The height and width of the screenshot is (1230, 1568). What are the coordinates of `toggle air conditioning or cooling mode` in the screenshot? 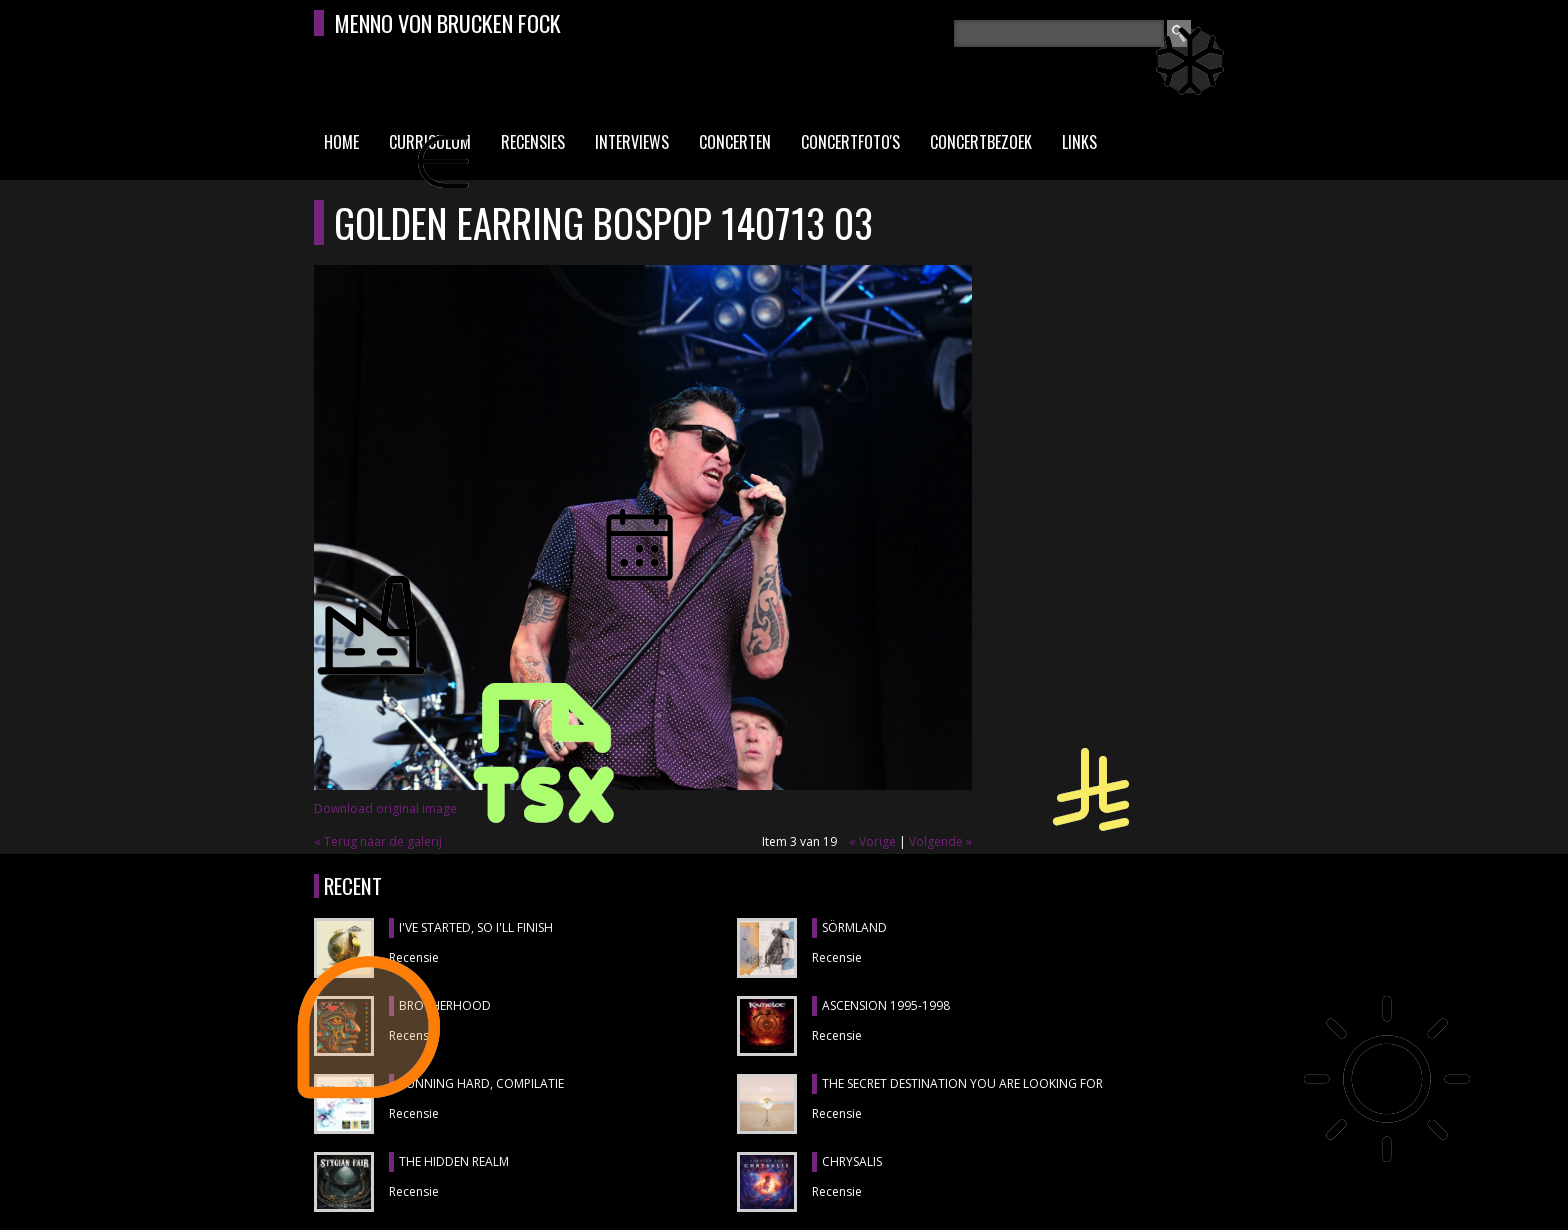 It's located at (1190, 61).